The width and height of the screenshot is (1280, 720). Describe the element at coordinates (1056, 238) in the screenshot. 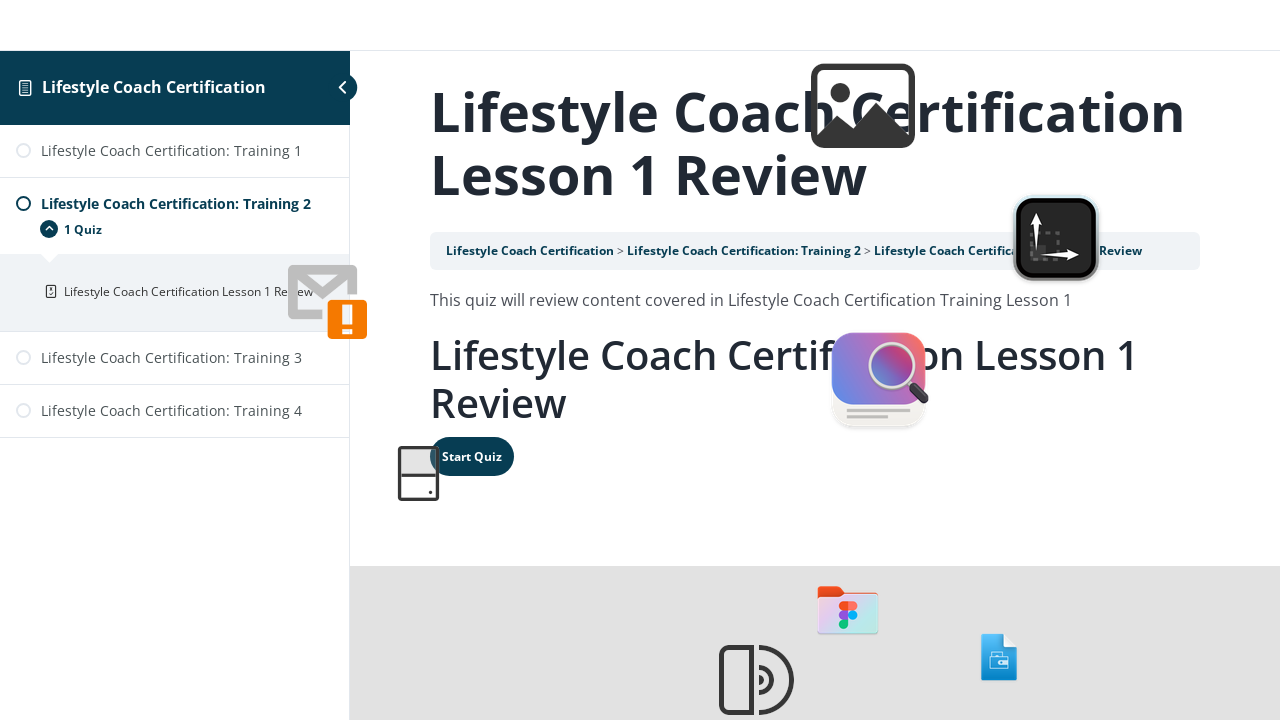

I see `open display preferences` at that location.